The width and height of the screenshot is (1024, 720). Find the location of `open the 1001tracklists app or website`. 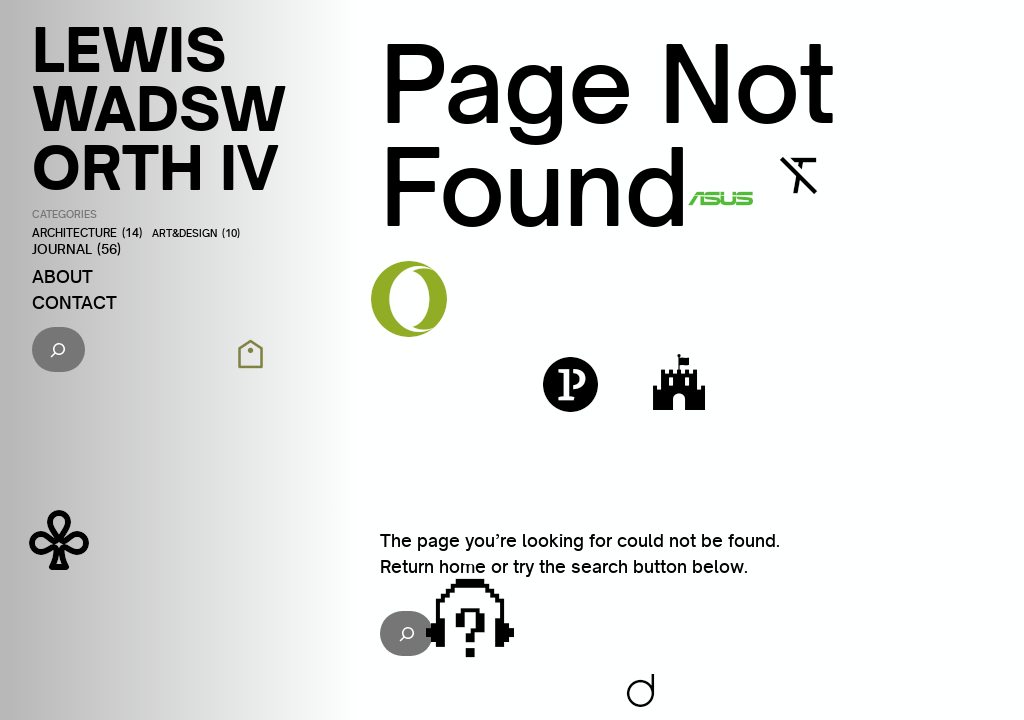

open the 1001tracklists app or website is located at coordinates (470, 618).